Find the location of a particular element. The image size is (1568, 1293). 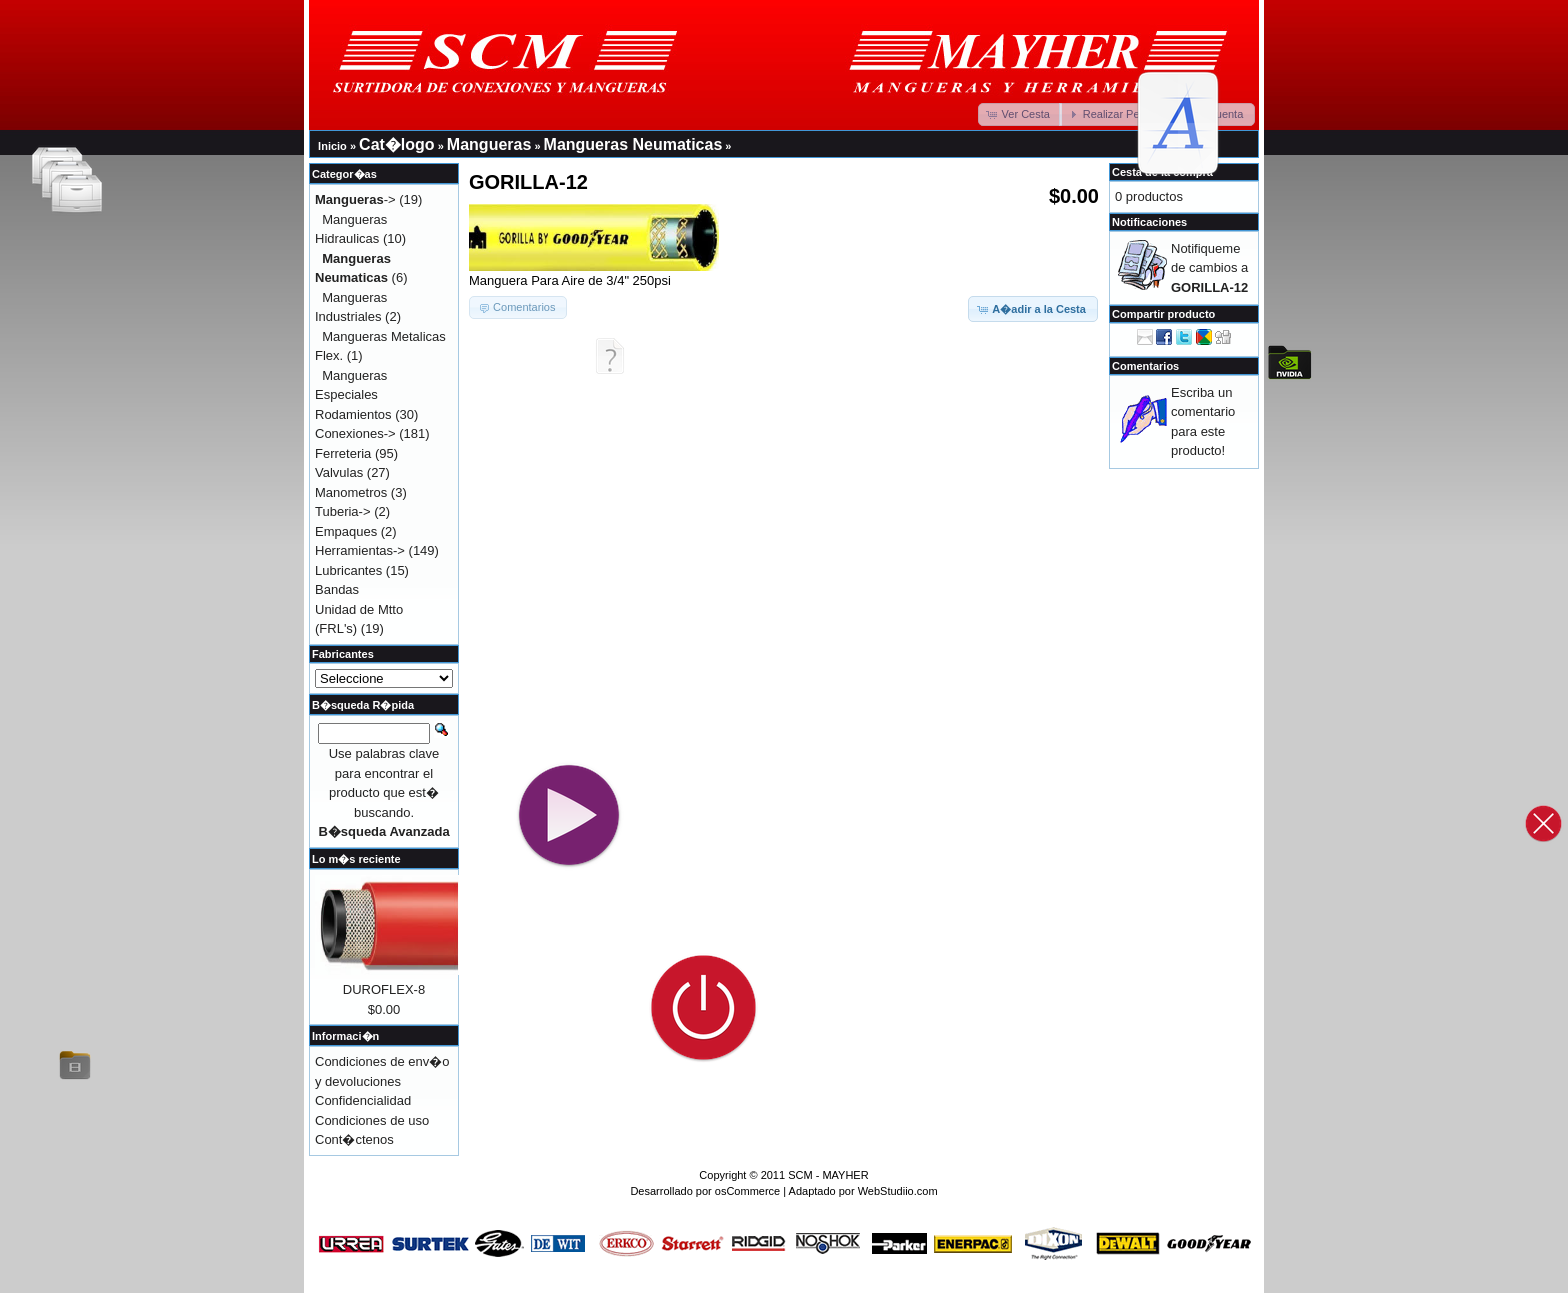

shut down the system is located at coordinates (703, 1007).